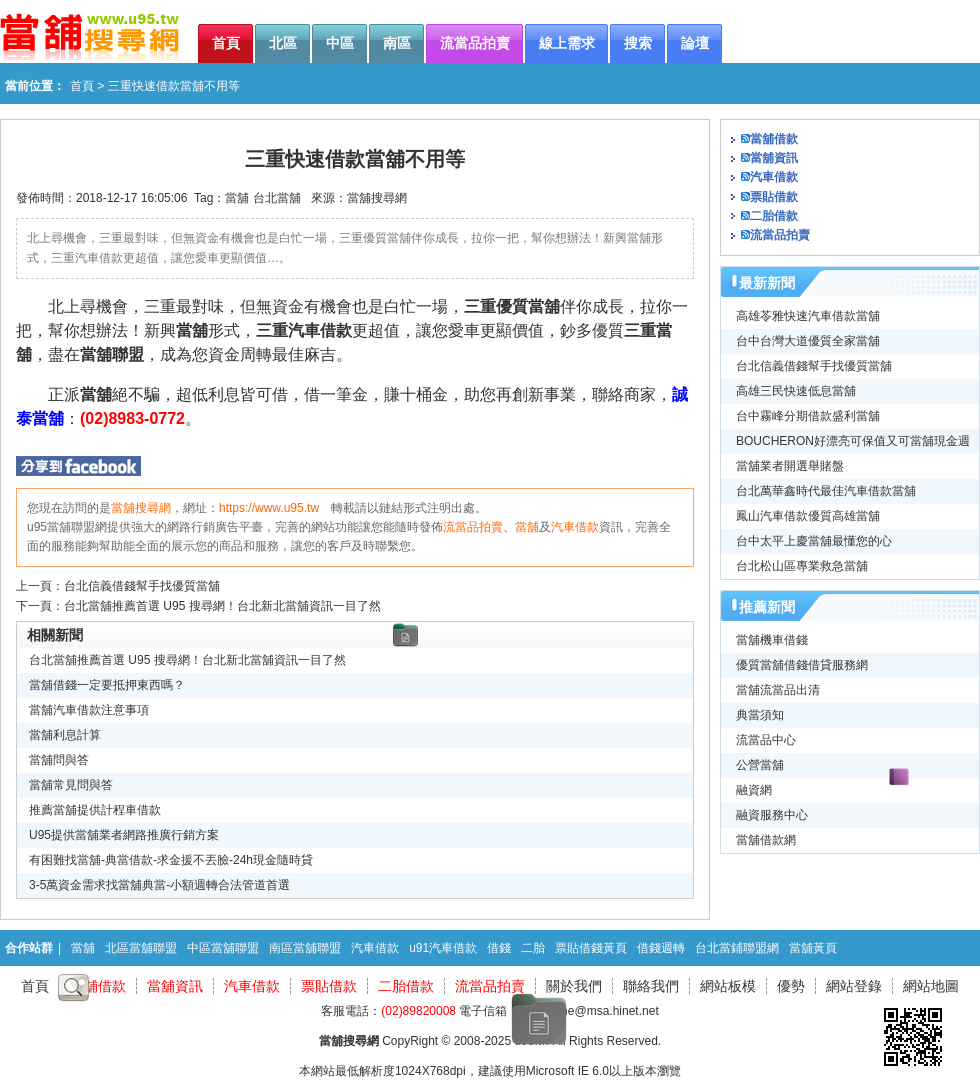  I want to click on open your documents folder, so click(539, 1019).